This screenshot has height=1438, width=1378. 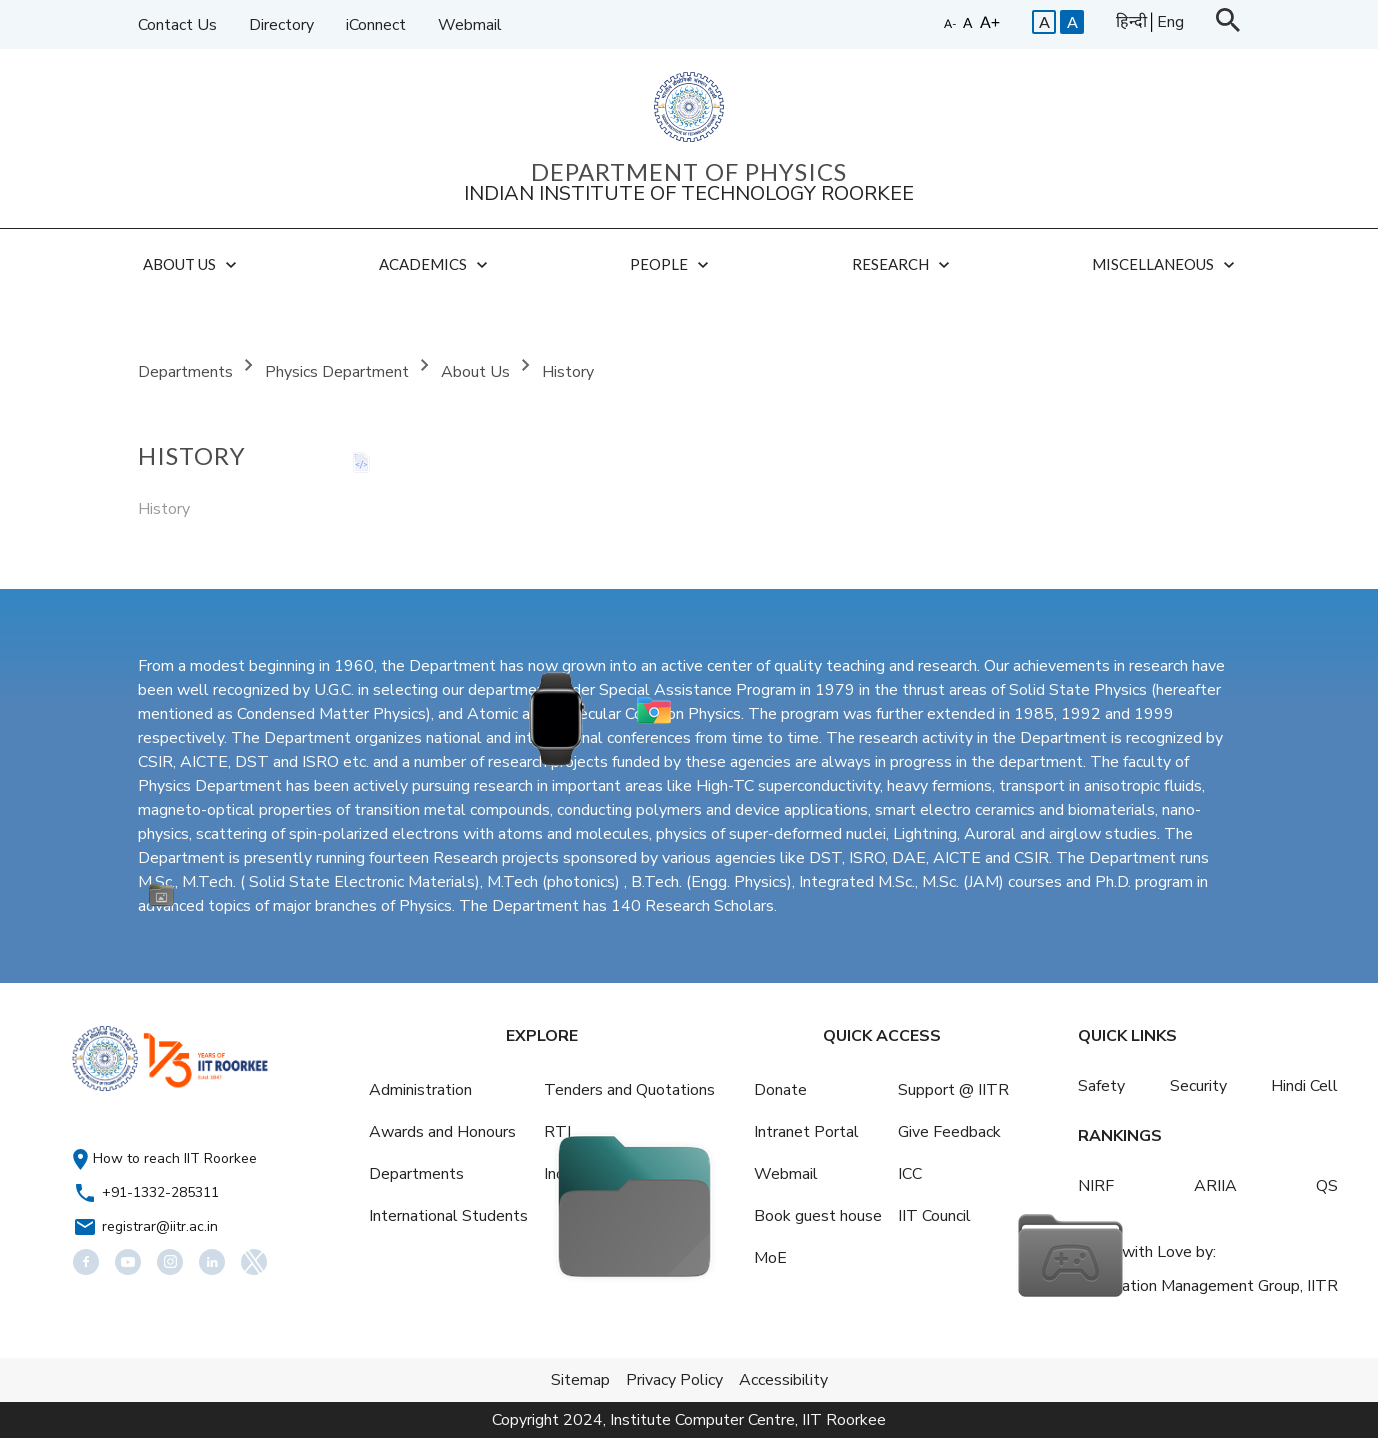 What do you see at coordinates (1070, 1255) in the screenshot?
I see `open your games folder` at bounding box center [1070, 1255].